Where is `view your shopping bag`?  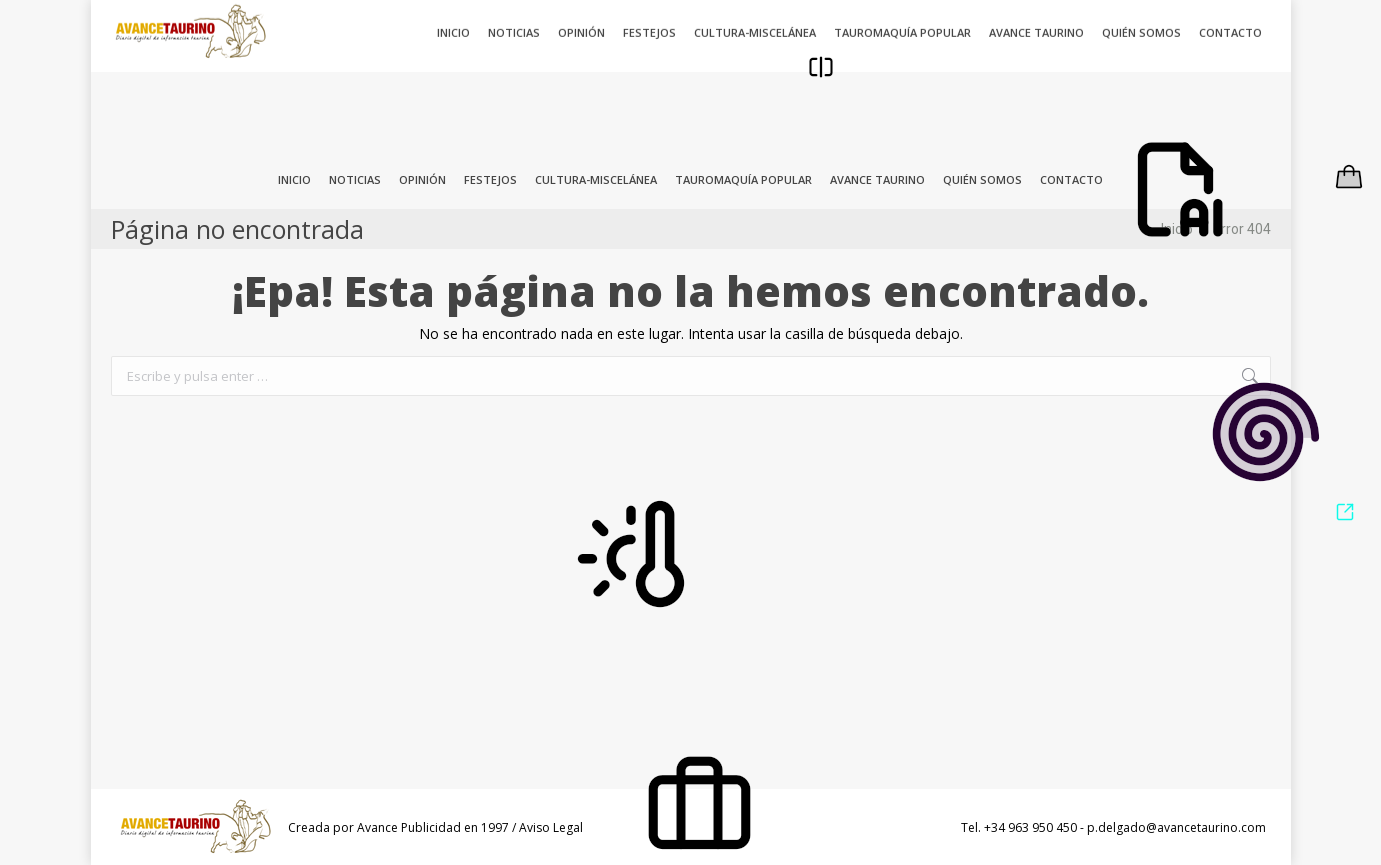
view your shopping bag is located at coordinates (1349, 178).